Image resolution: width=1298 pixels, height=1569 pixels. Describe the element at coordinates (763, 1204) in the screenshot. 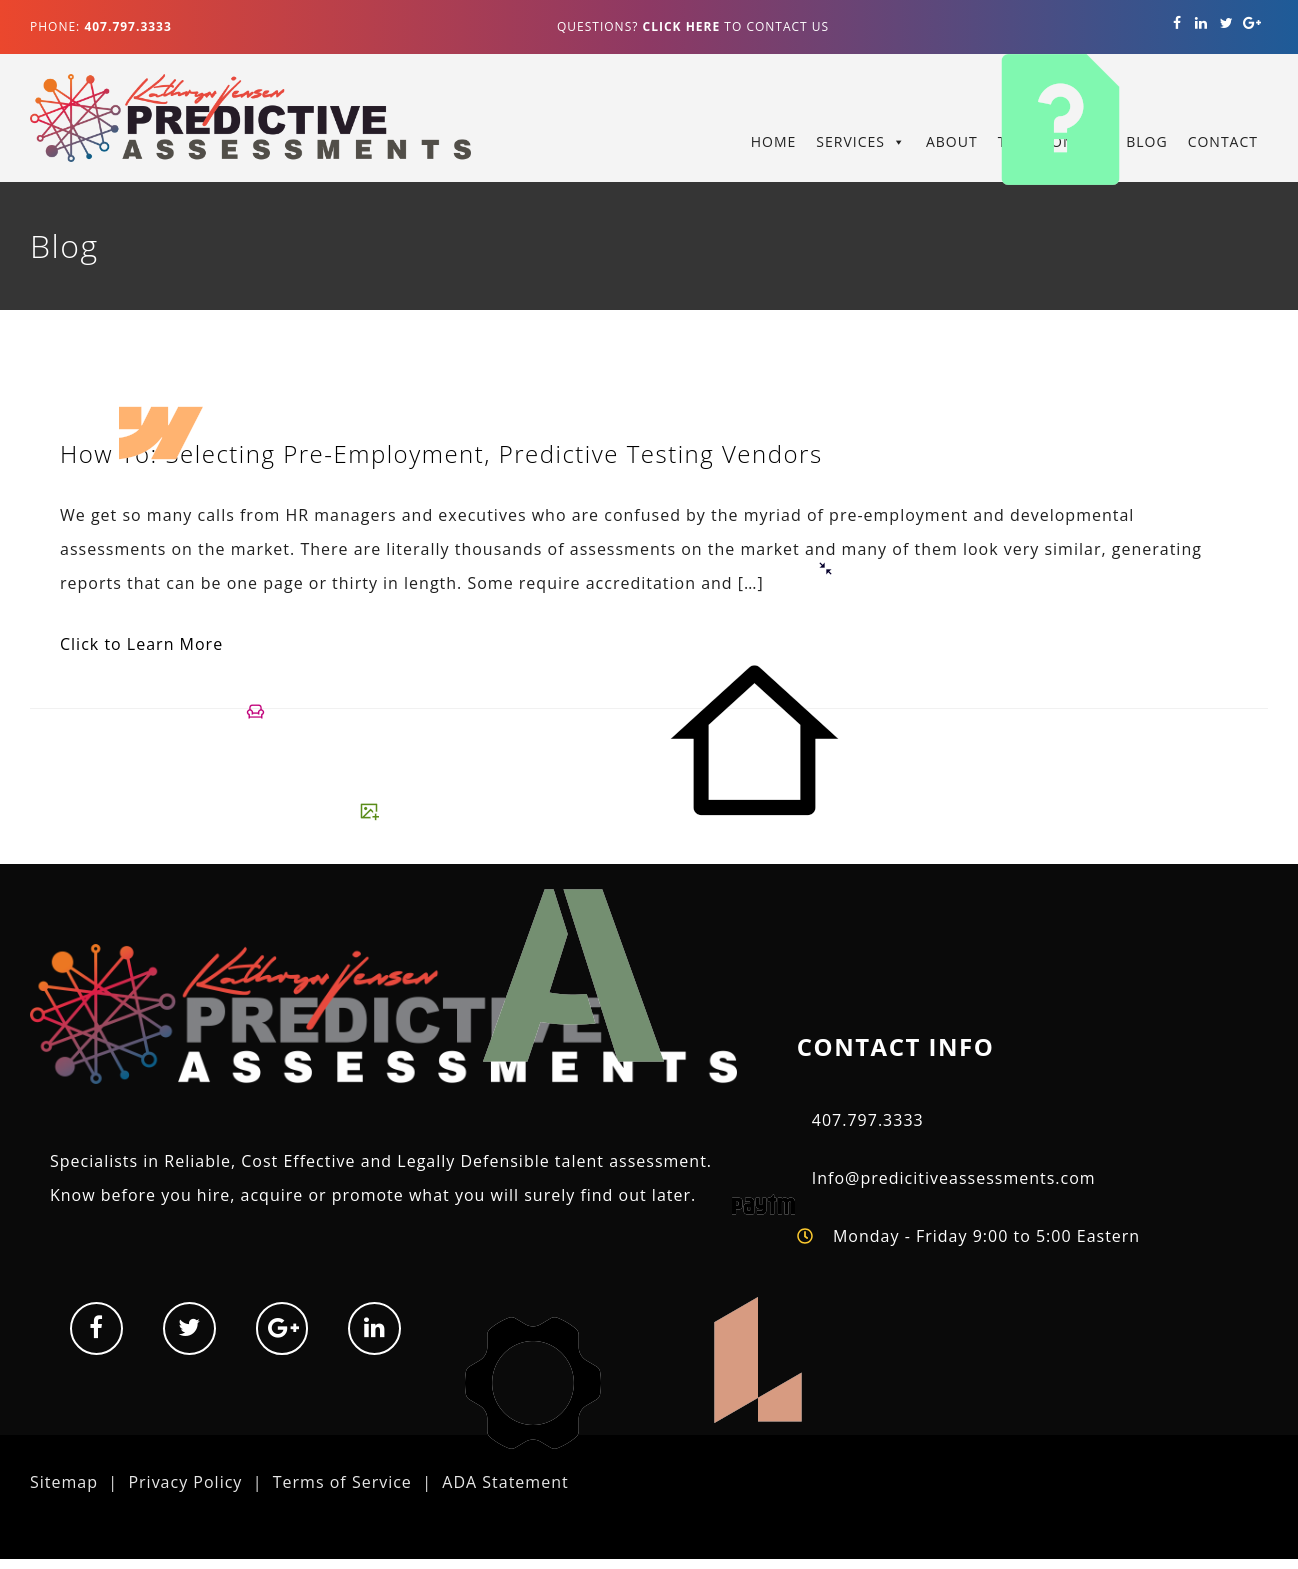

I see `open Paytm payment app` at that location.